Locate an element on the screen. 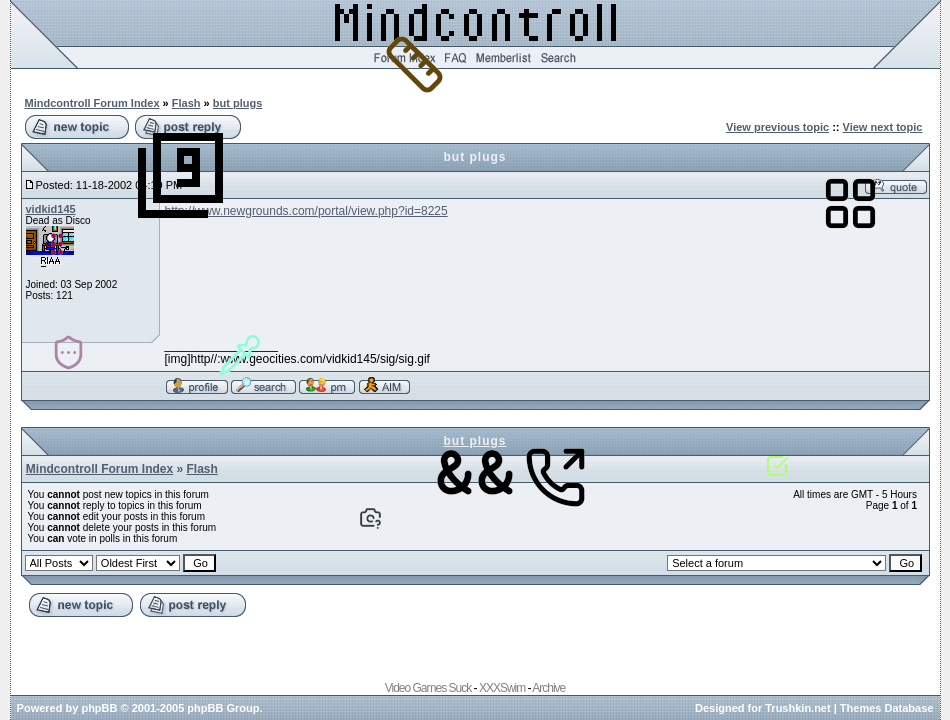 Image resolution: width=950 pixels, height=720 pixels. make an outgoing call is located at coordinates (555, 477).